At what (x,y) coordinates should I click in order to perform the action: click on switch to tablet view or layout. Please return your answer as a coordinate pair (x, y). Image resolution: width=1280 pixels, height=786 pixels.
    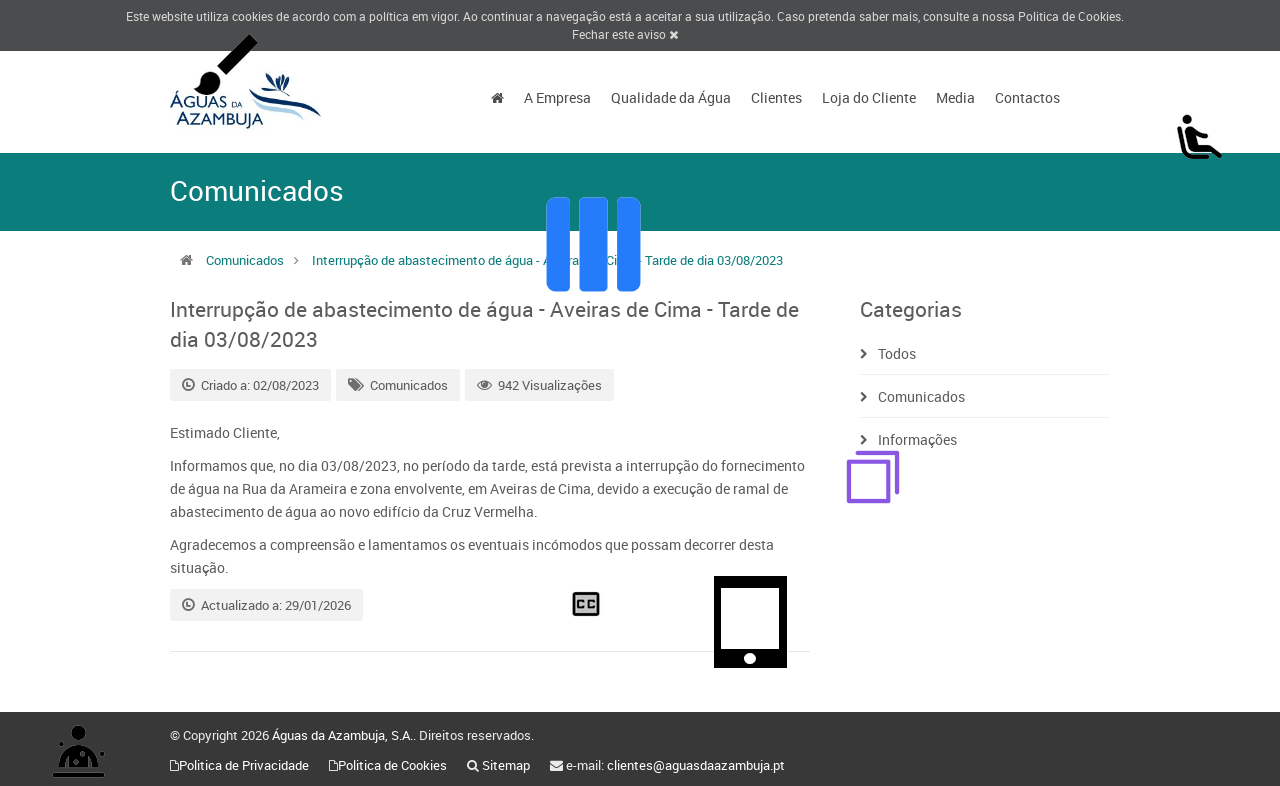
    Looking at the image, I should click on (752, 622).